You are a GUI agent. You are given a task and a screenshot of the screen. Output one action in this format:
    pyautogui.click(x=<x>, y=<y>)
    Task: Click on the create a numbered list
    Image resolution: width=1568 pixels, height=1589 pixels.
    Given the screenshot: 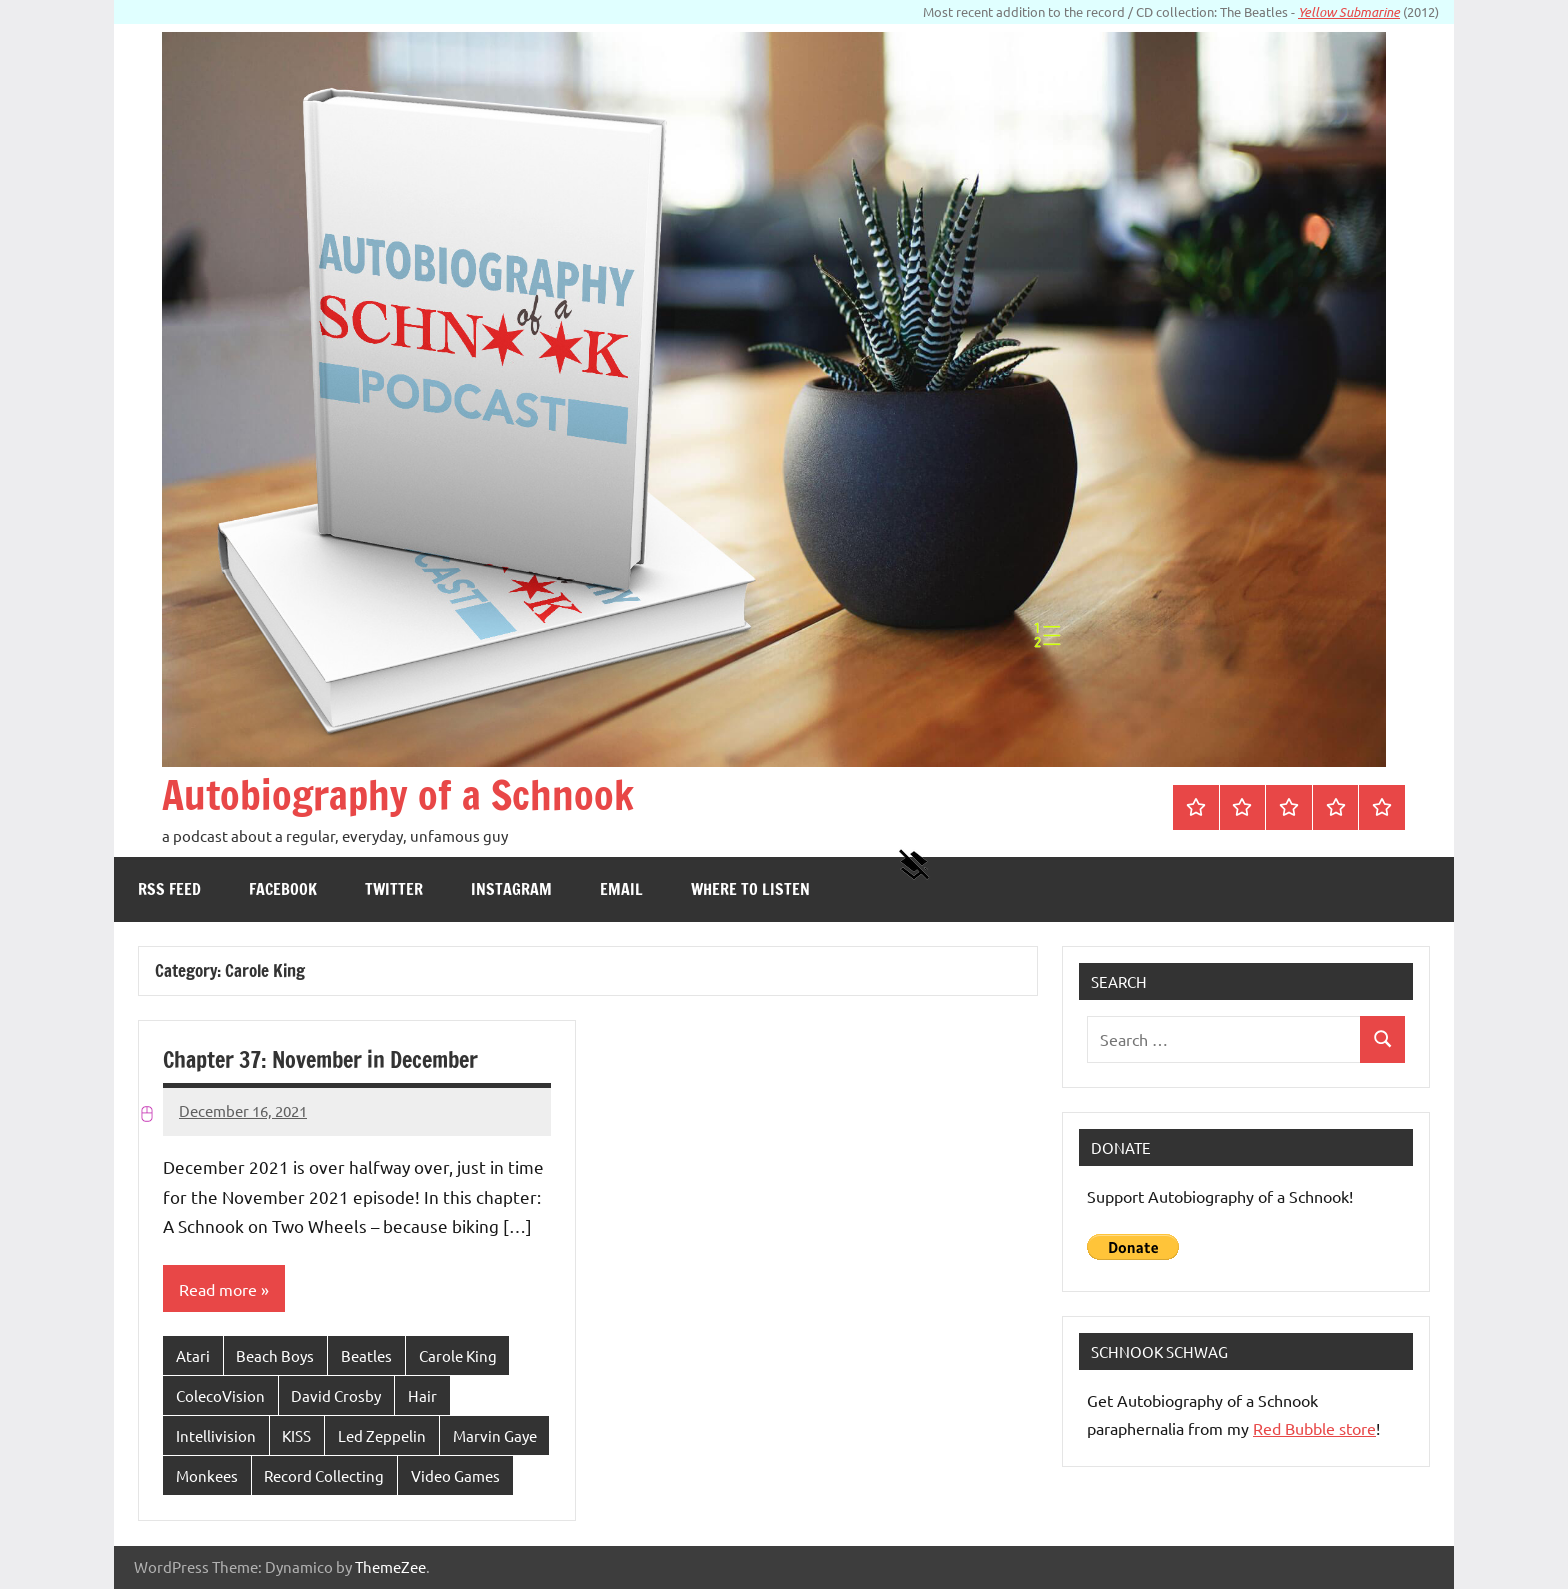 What is the action you would take?
    pyautogui.click(x=1047, y=635)
    